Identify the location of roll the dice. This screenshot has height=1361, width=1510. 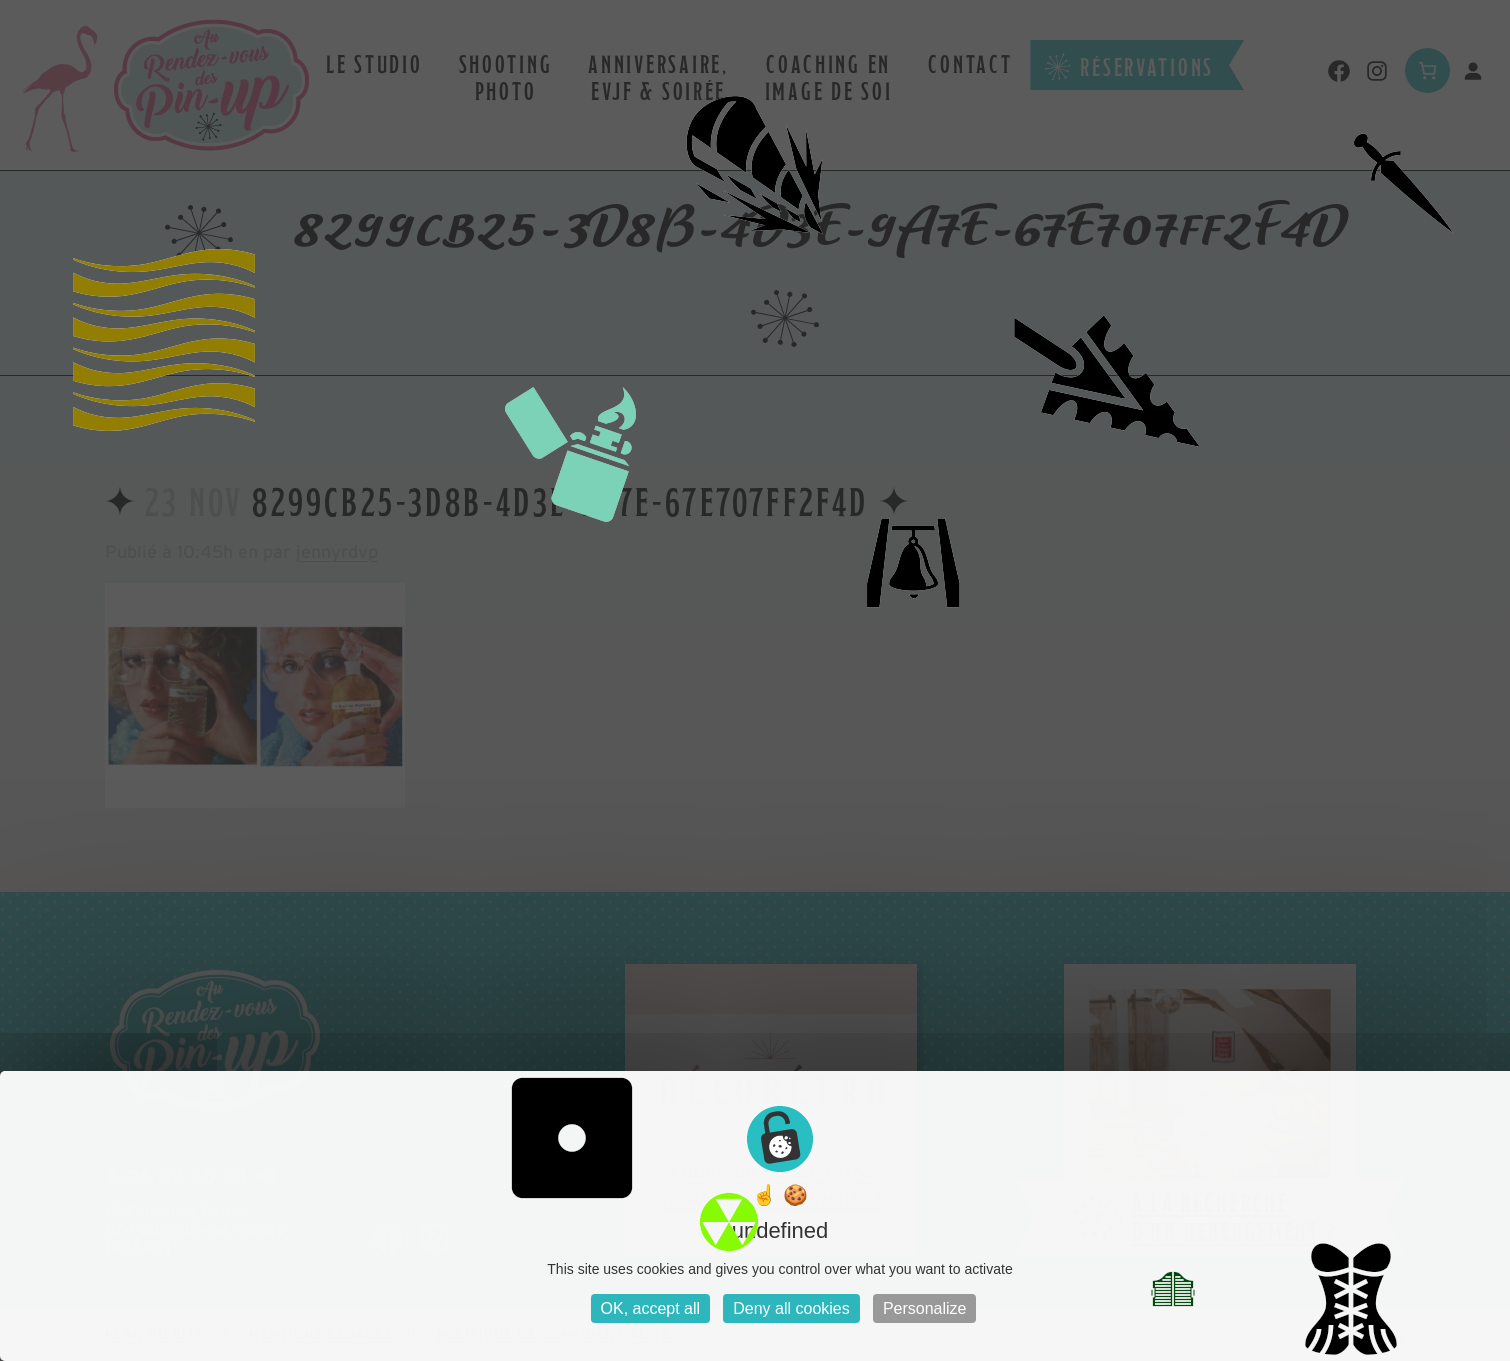
(572, 1138).